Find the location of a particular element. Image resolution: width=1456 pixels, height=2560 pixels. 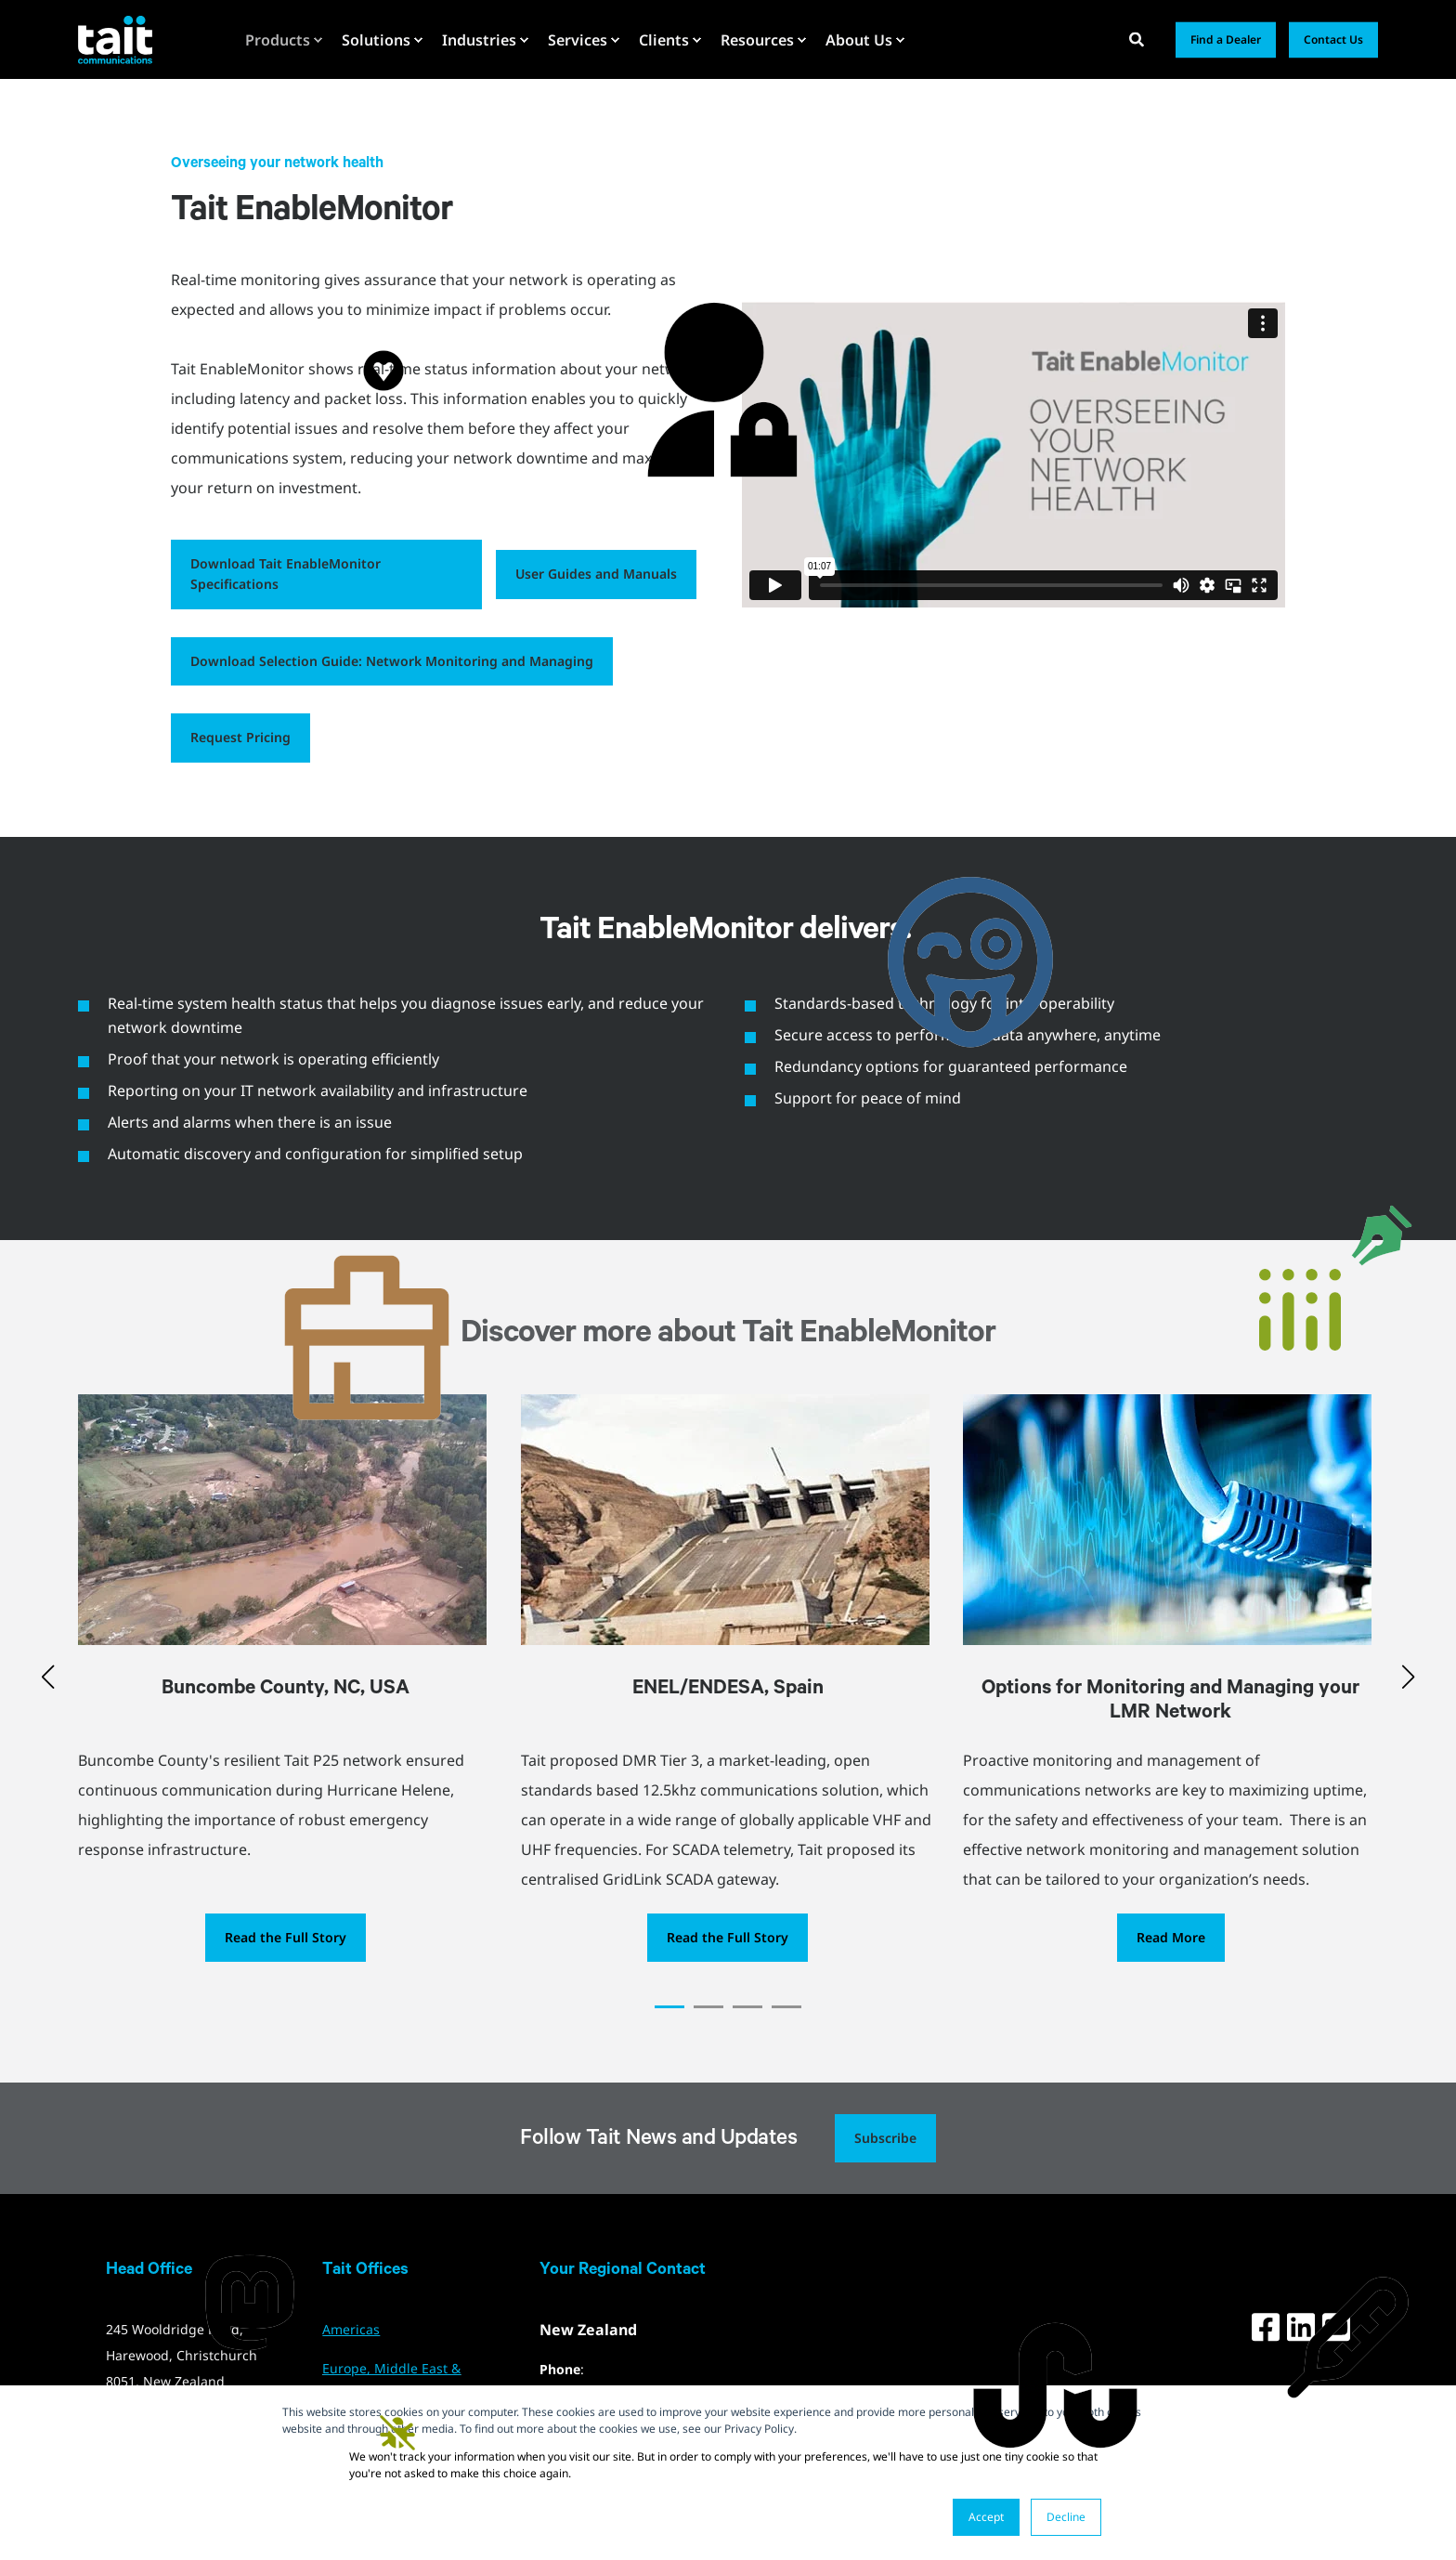

stumbleupon logo is located at coordinates (1057, 2385).